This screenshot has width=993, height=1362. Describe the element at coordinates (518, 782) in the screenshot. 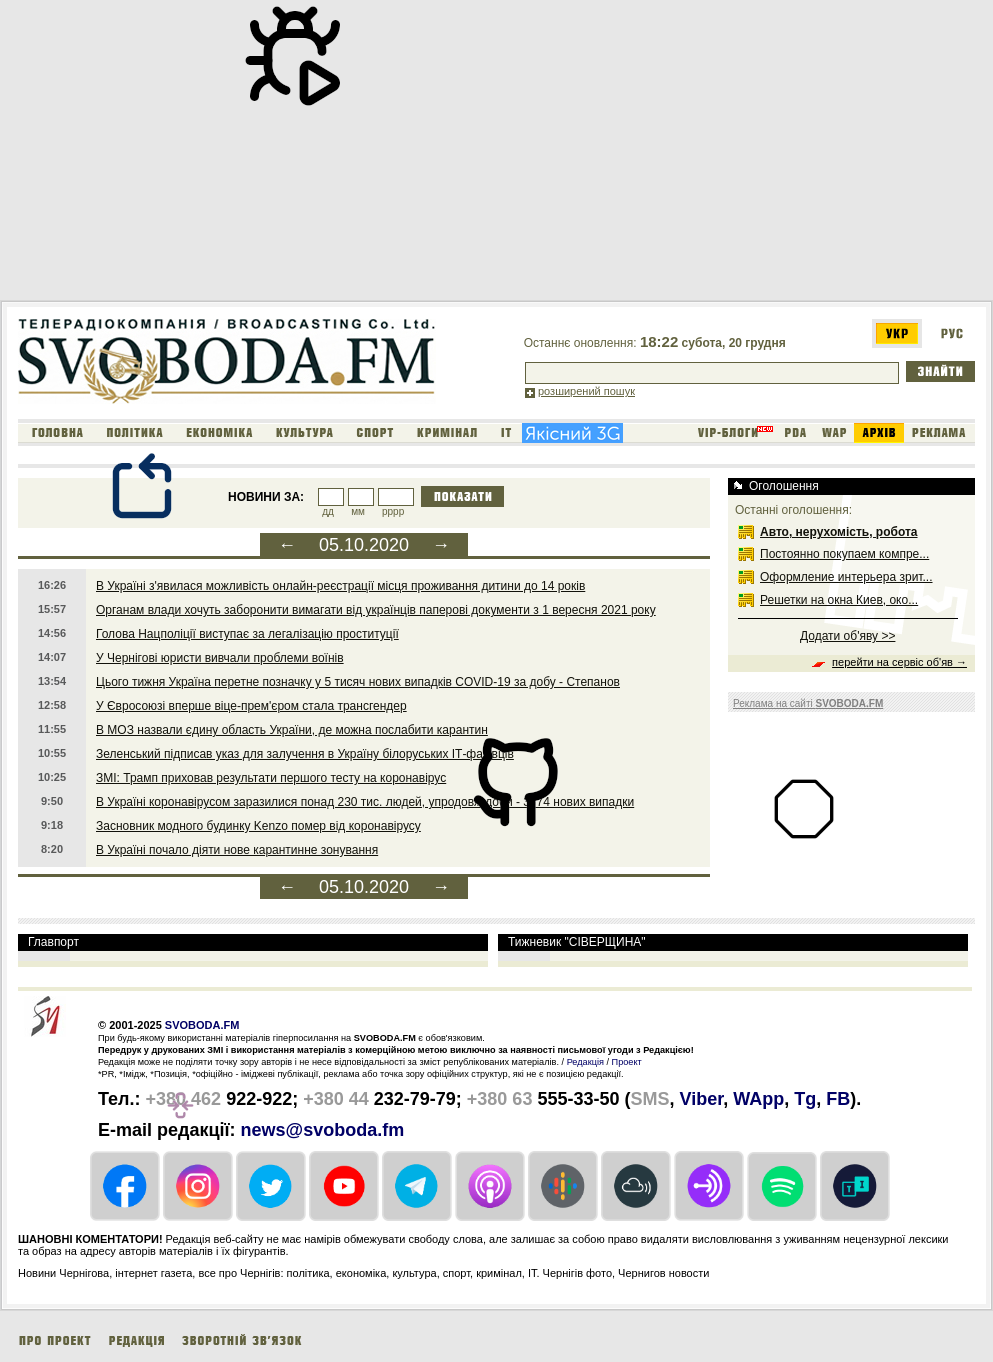

I see `view project on github` at that location.